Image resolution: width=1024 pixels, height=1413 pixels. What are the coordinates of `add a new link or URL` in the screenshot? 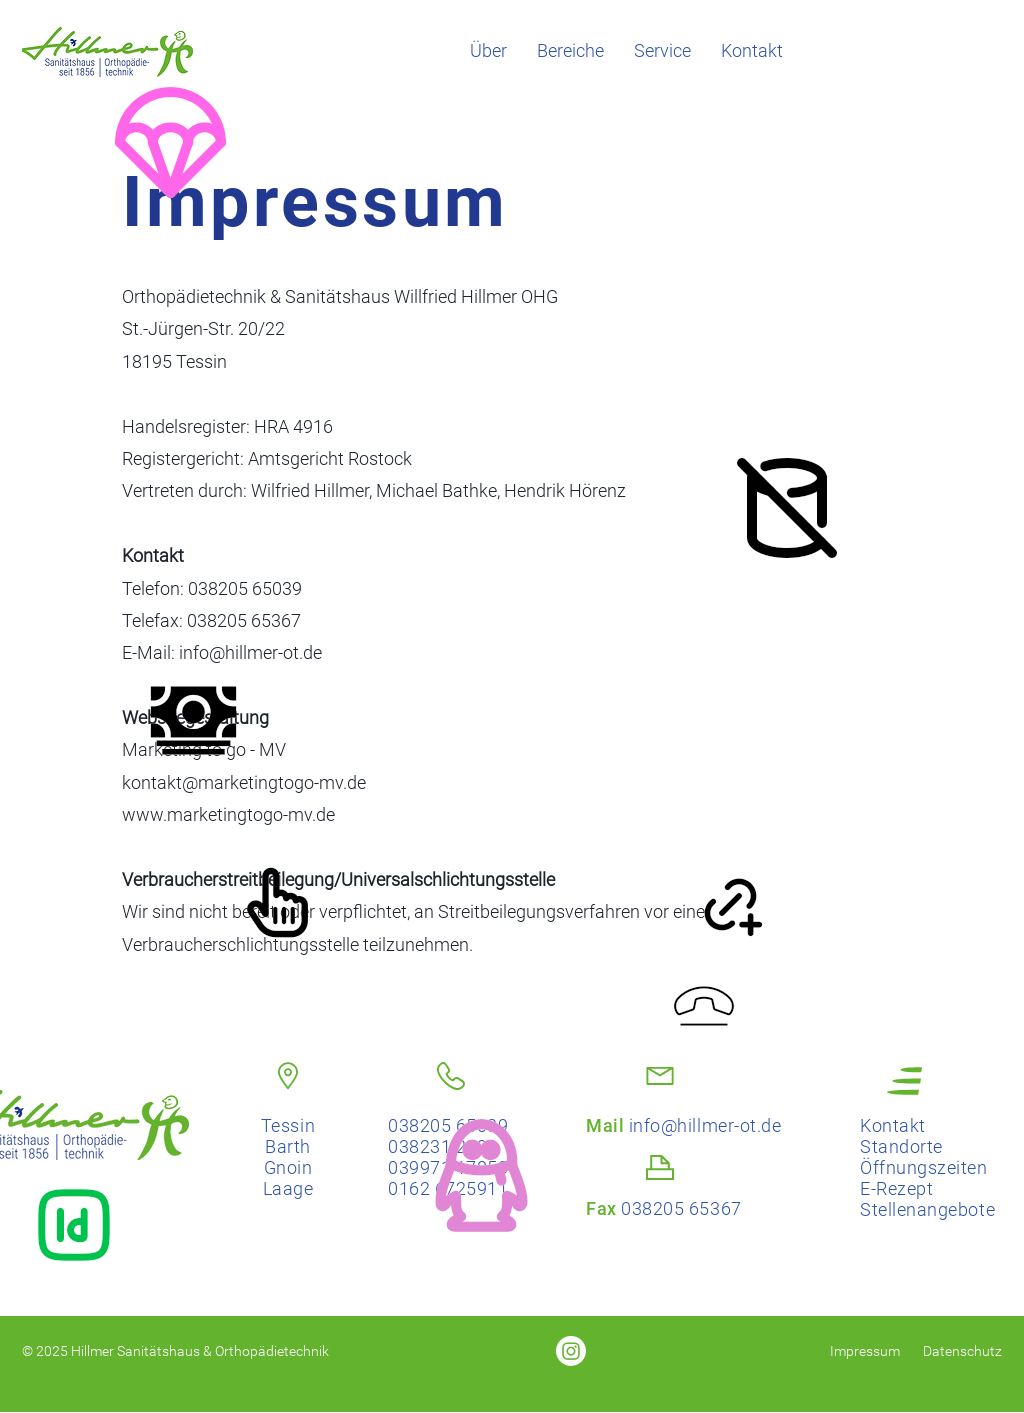 It's located at (730, 904).